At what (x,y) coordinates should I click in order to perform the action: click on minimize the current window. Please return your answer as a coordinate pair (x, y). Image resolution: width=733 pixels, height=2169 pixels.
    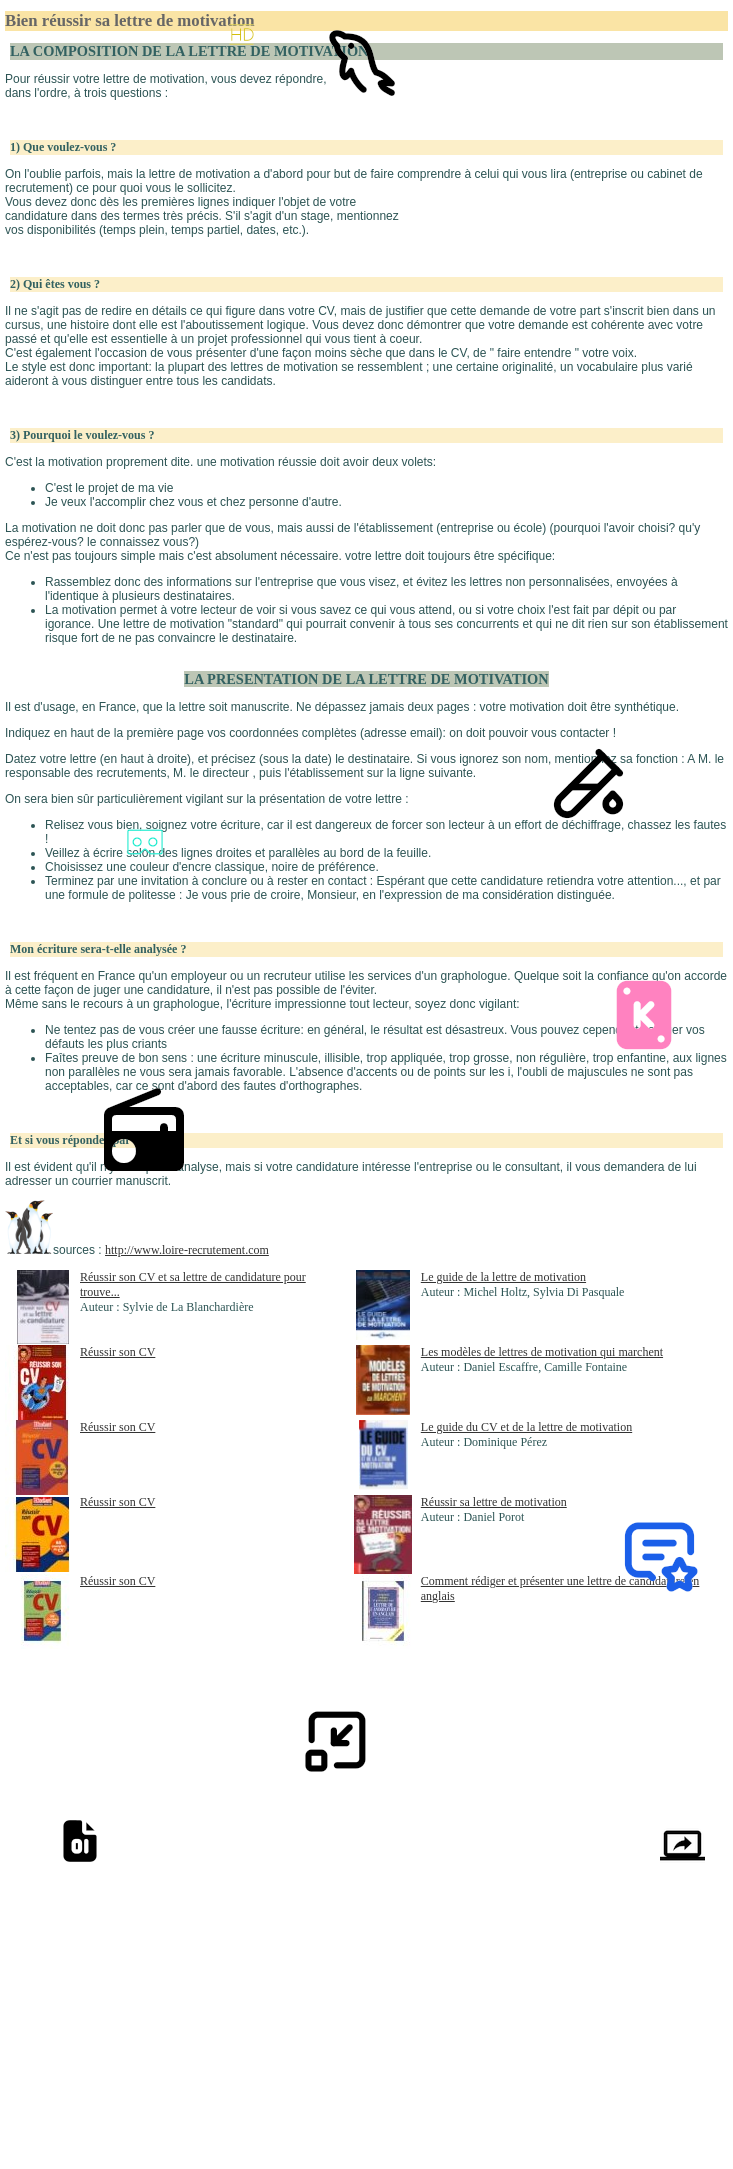
    Looking at the image, I should click on (337, 1740).